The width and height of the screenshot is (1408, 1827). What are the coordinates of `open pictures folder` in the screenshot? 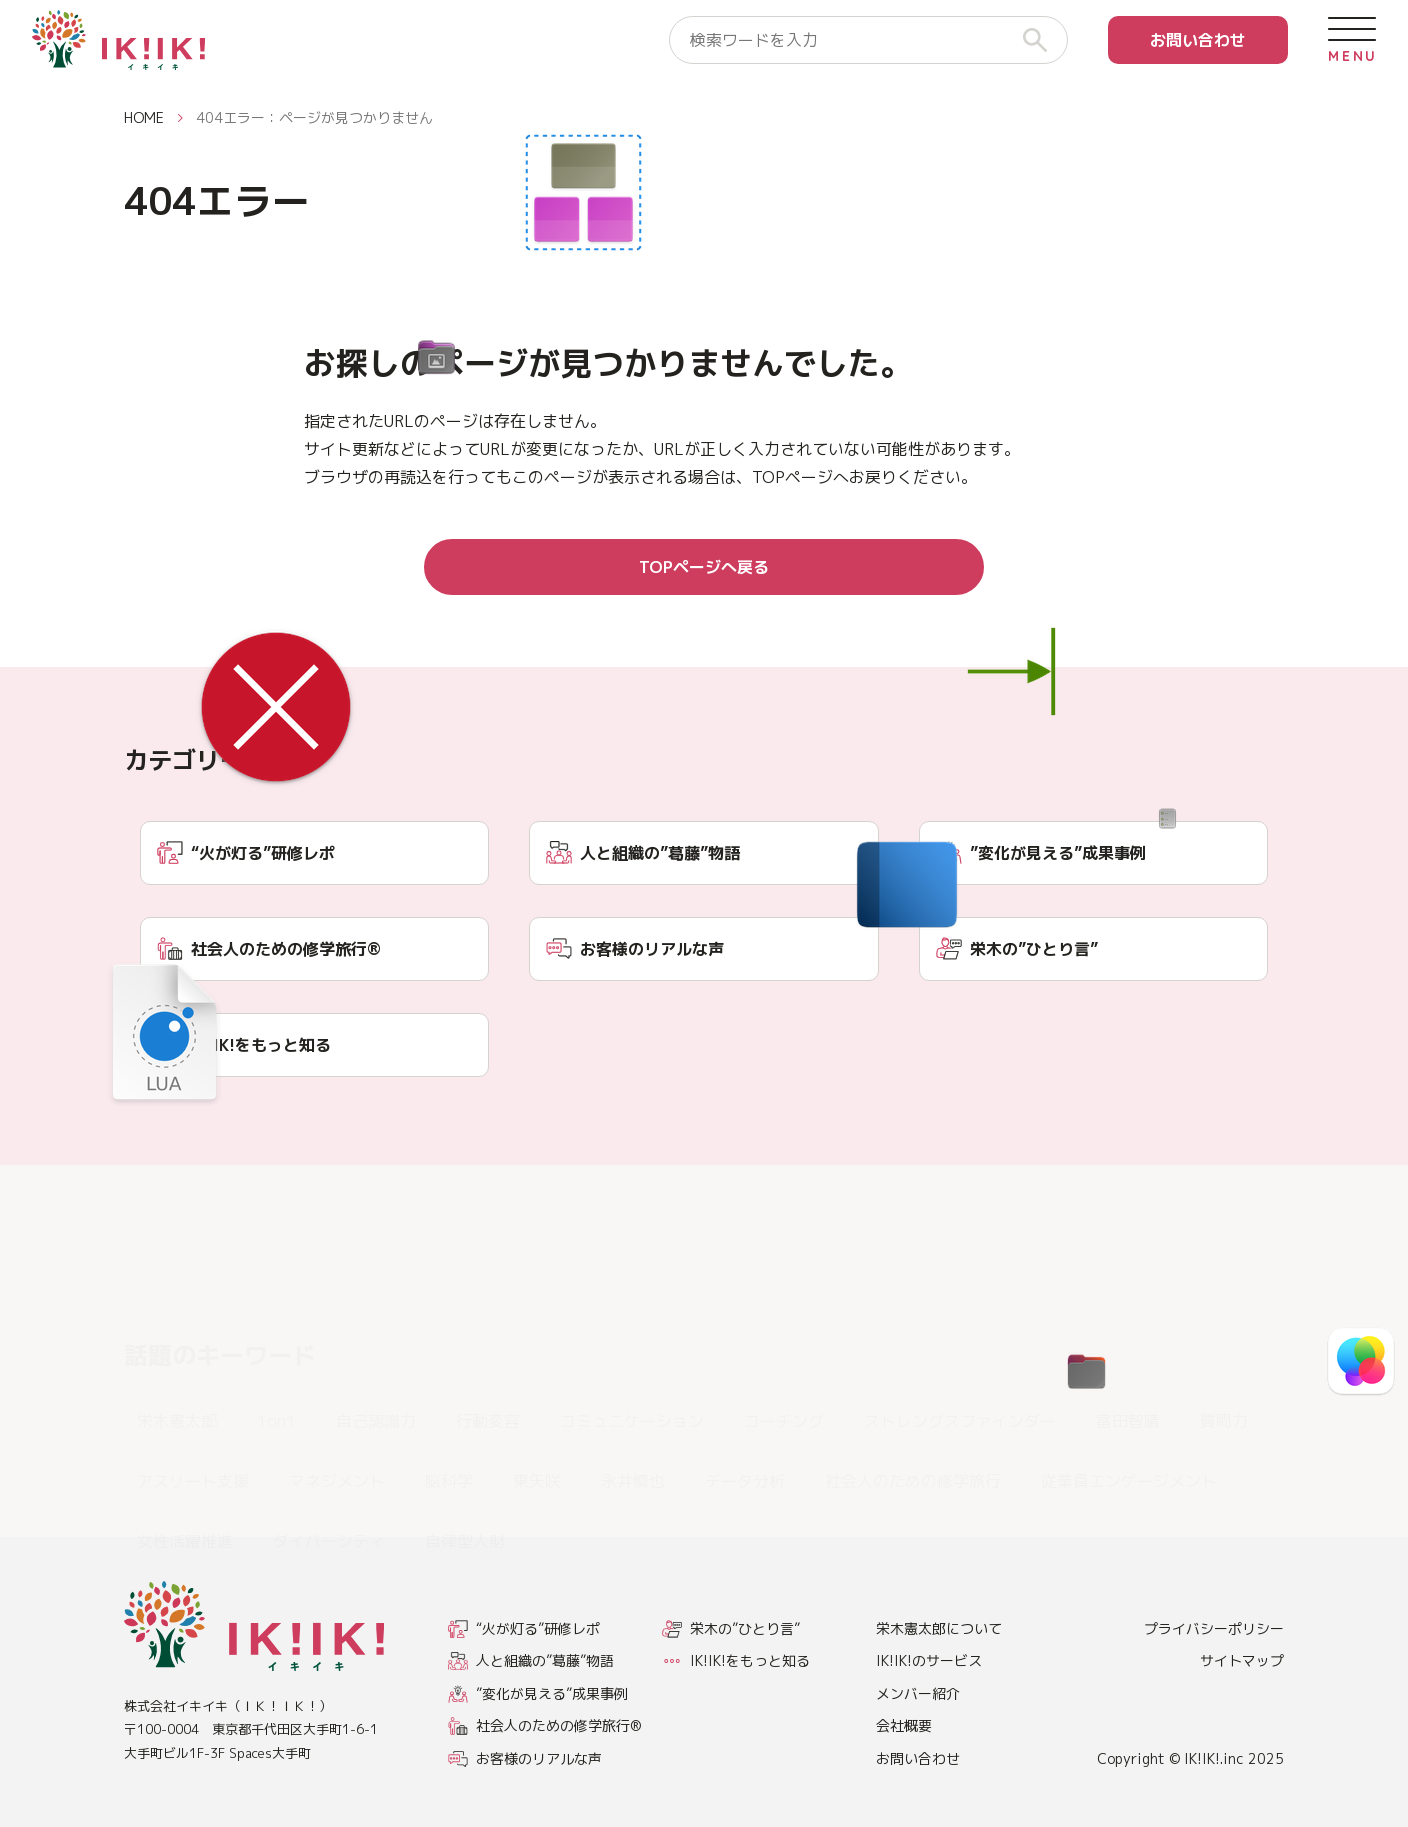 It's located at (436, 356).